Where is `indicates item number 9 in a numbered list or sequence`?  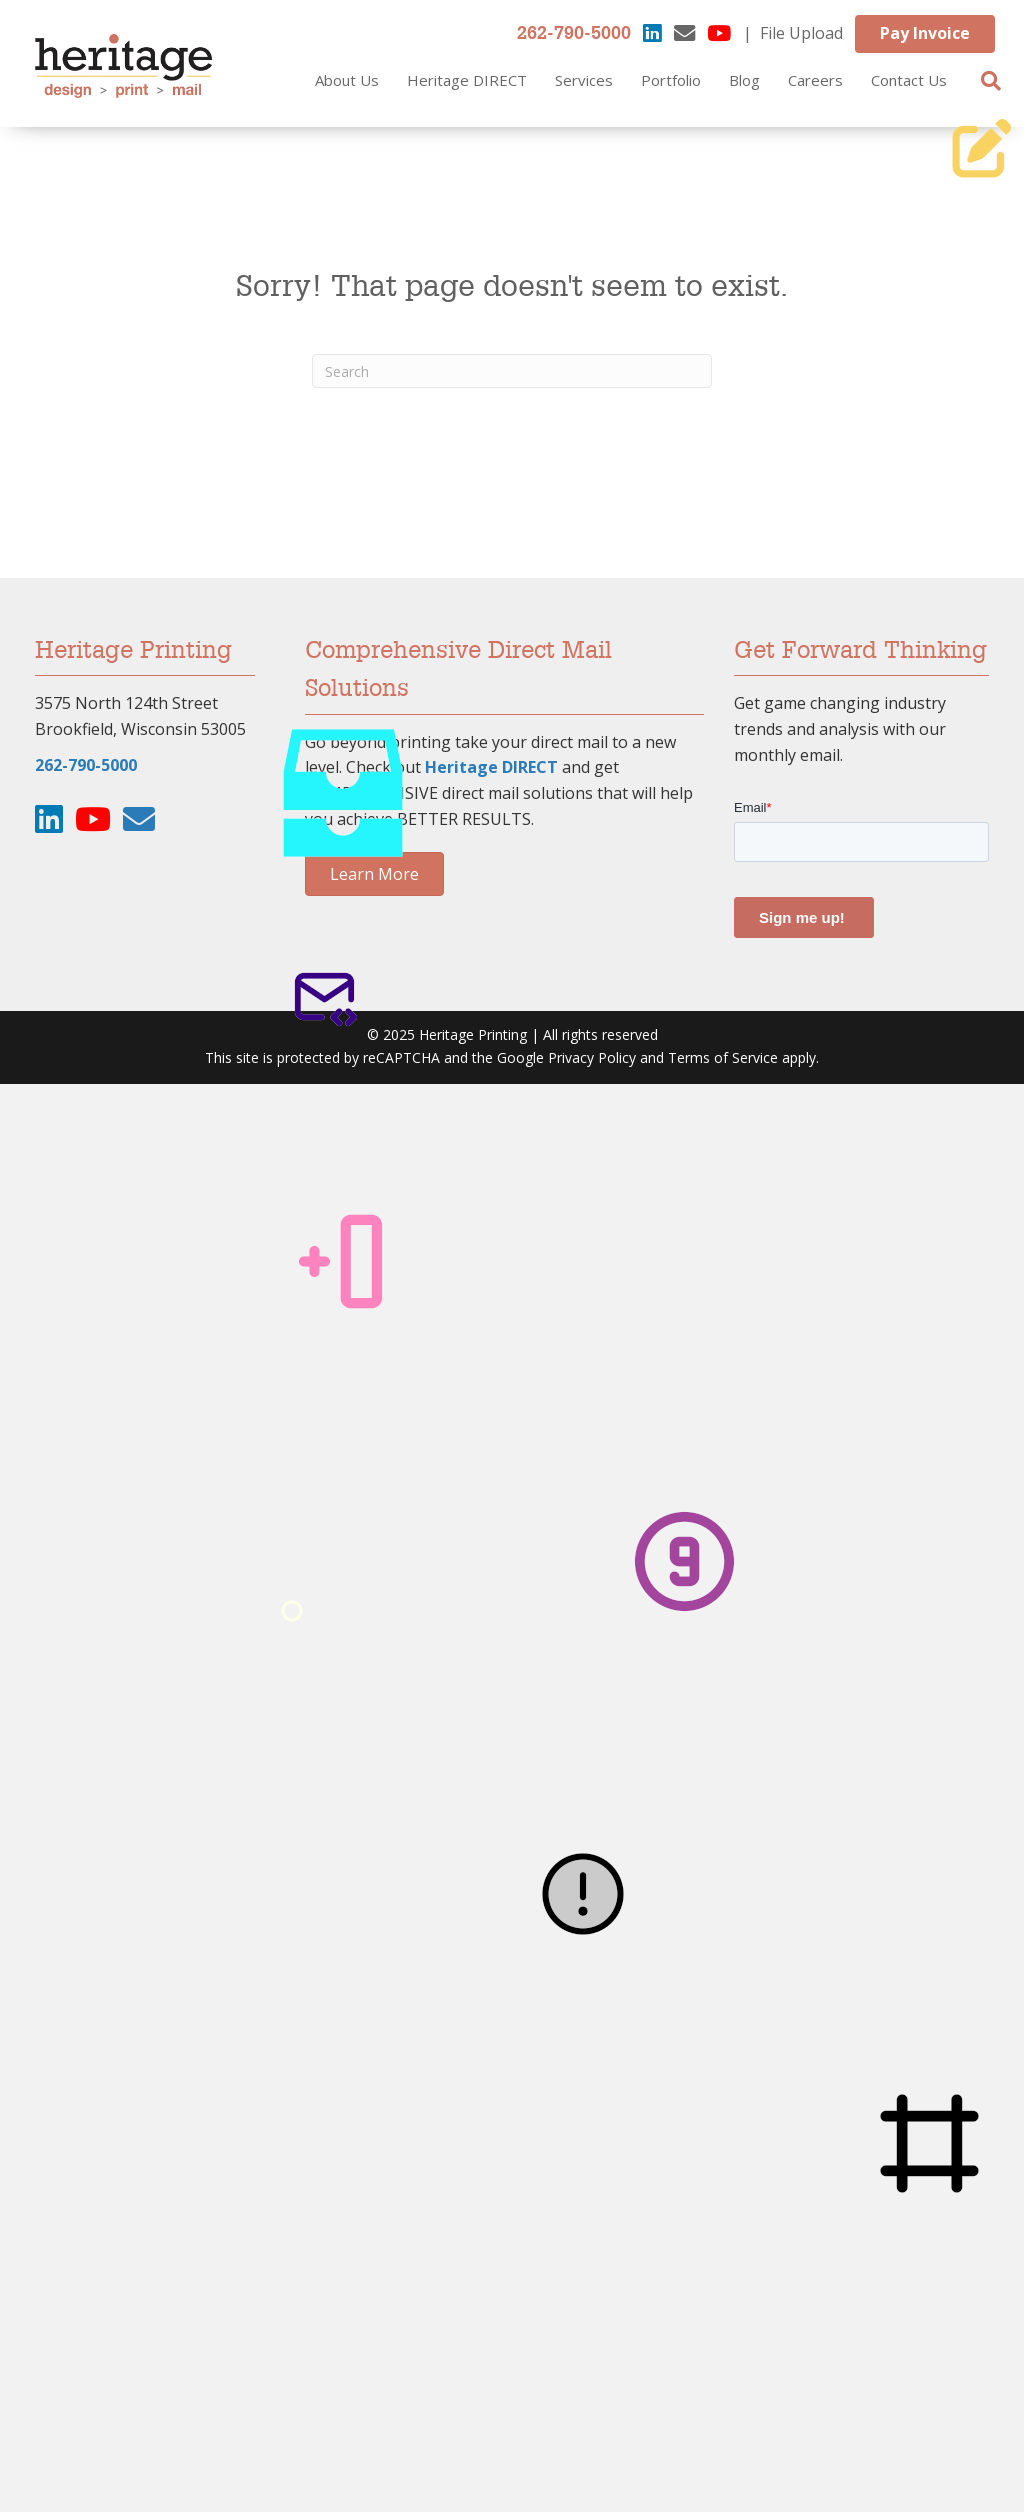 indicates item number 9 in a numbered list or sequence is located at coordinates (684, 1561).